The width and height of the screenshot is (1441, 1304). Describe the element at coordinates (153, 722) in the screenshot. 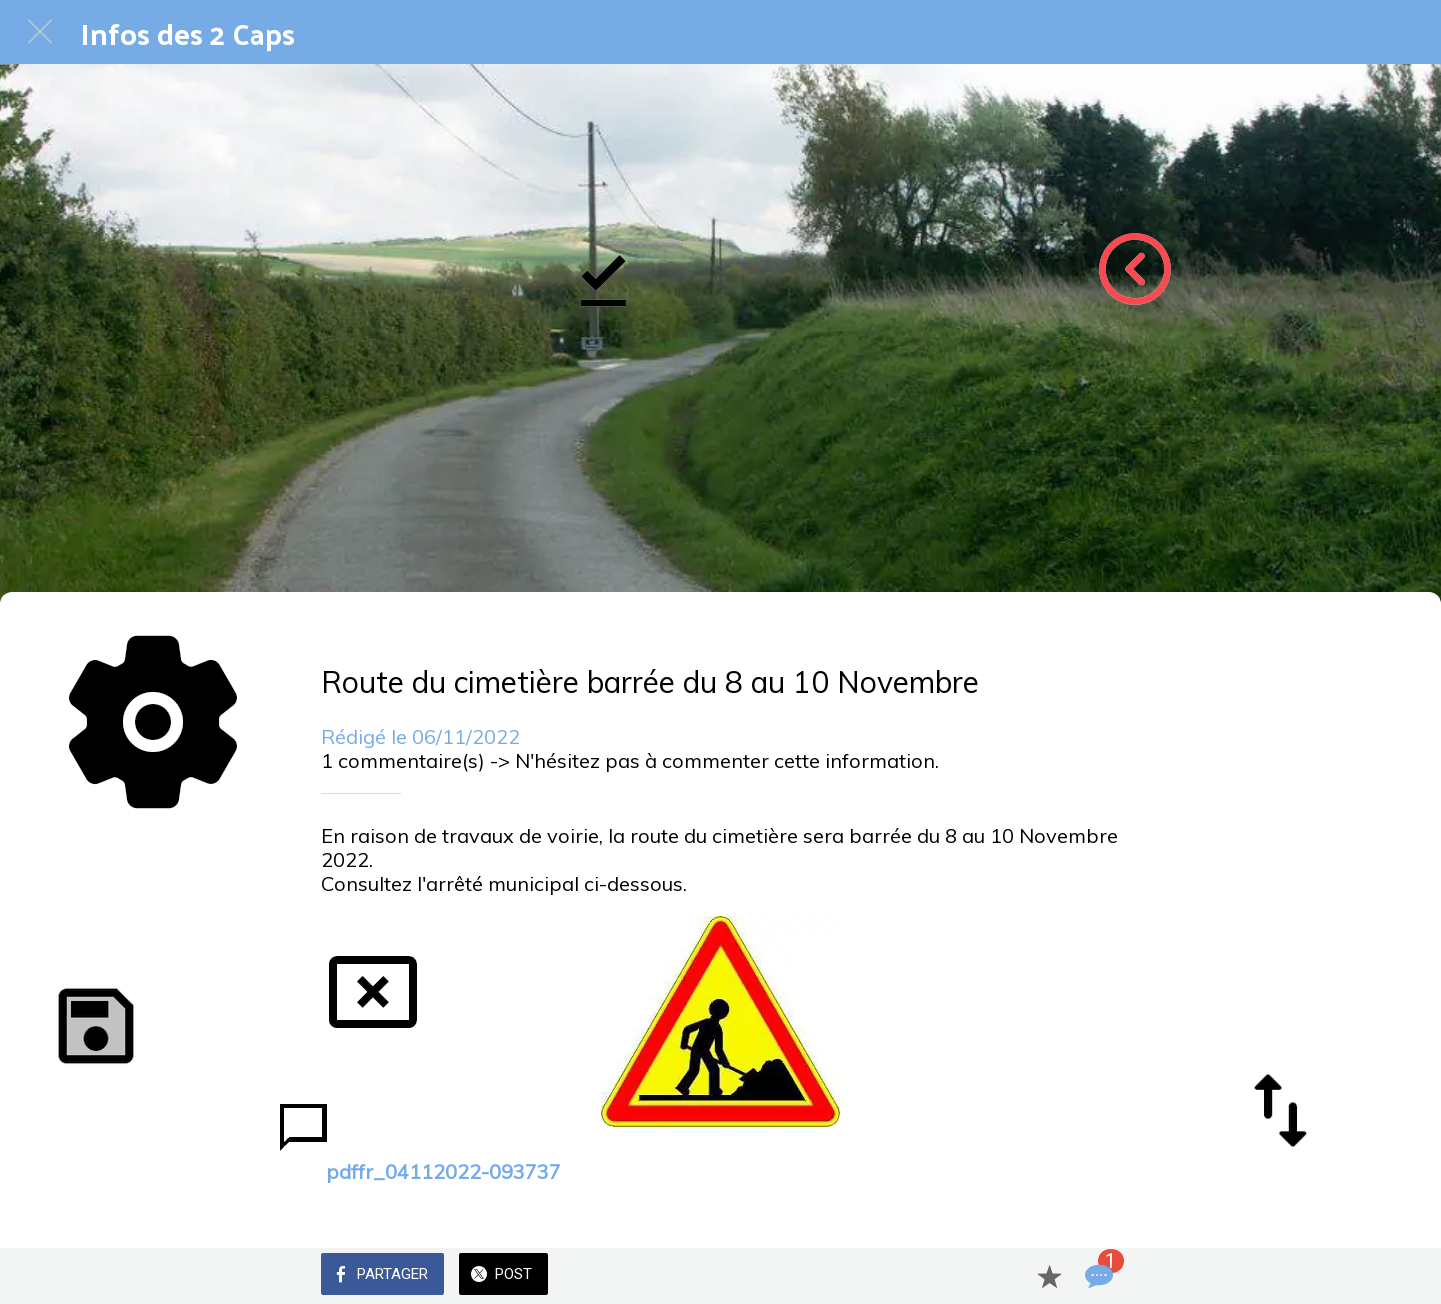

I see `open settings menu` at that location.